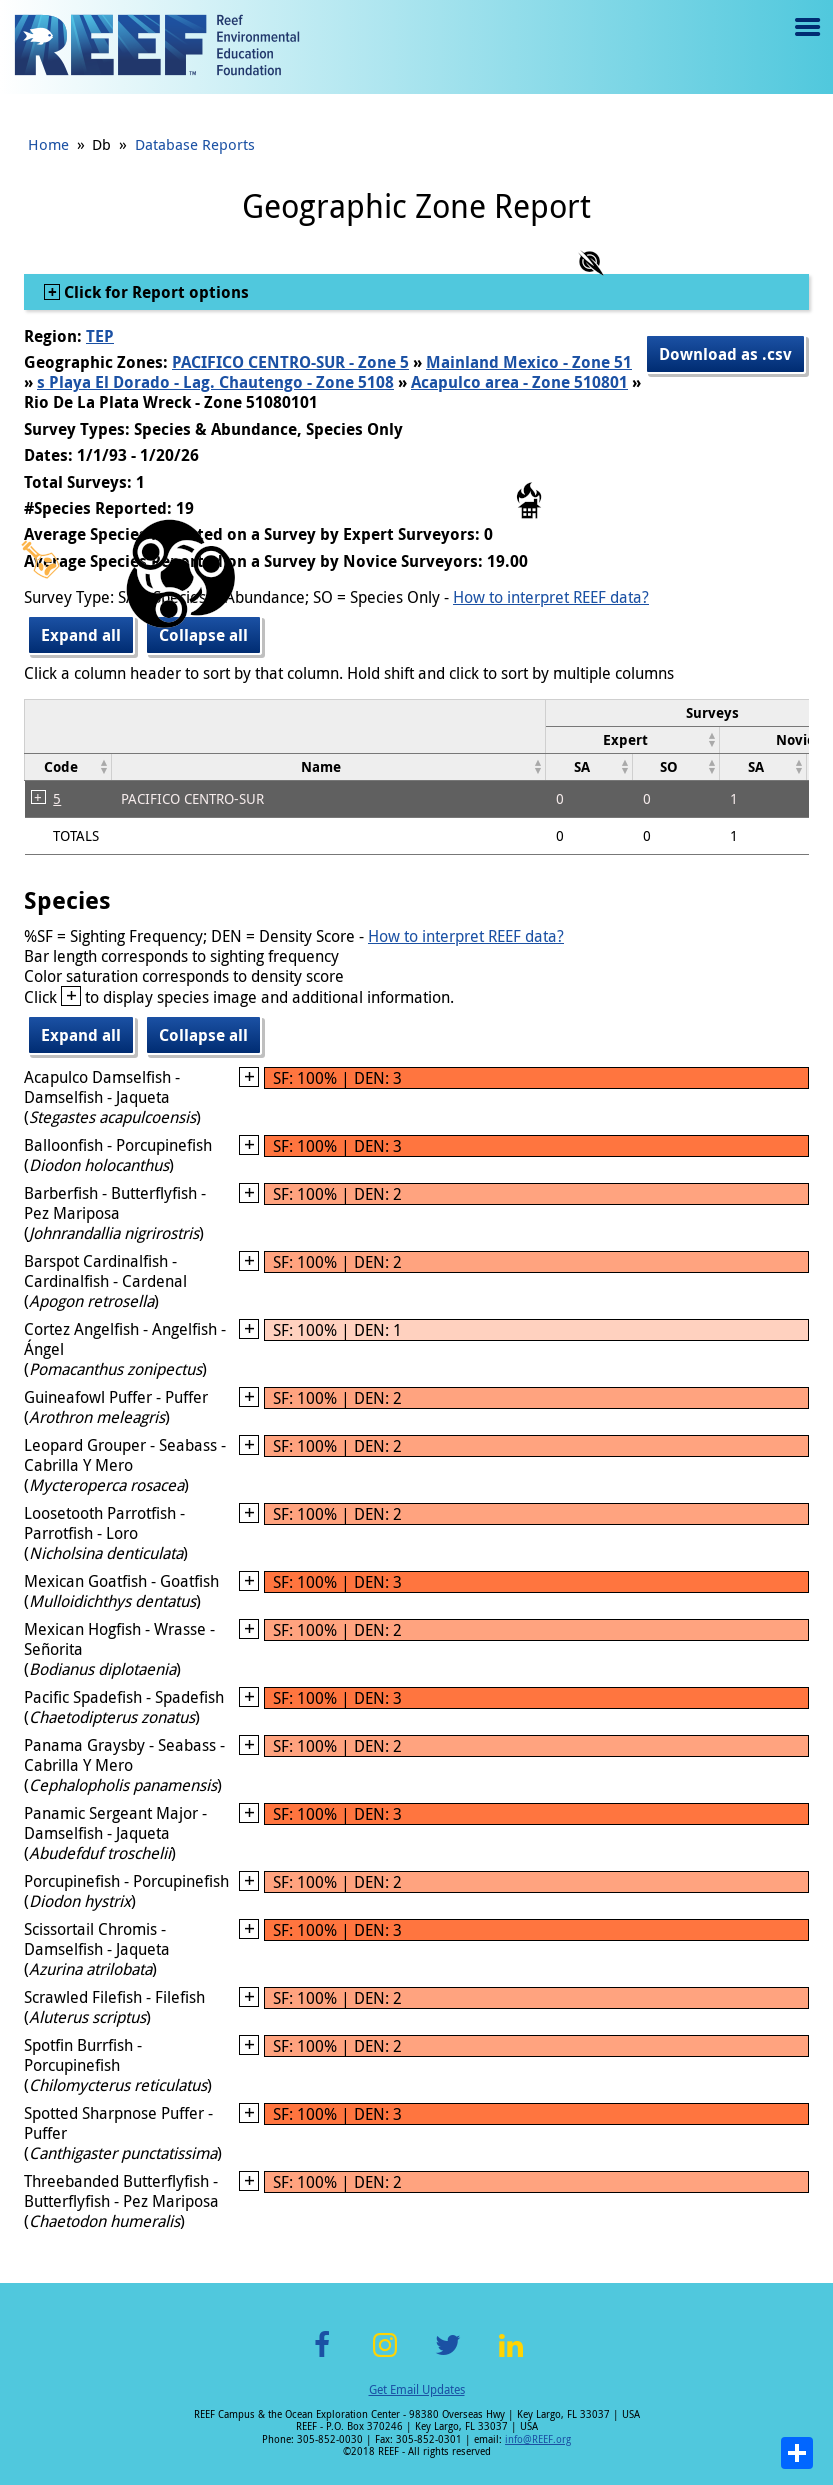 The width and height of the screenshot is (833, 2485). I want to click on use a madness potion on your character, so click(40, 559).